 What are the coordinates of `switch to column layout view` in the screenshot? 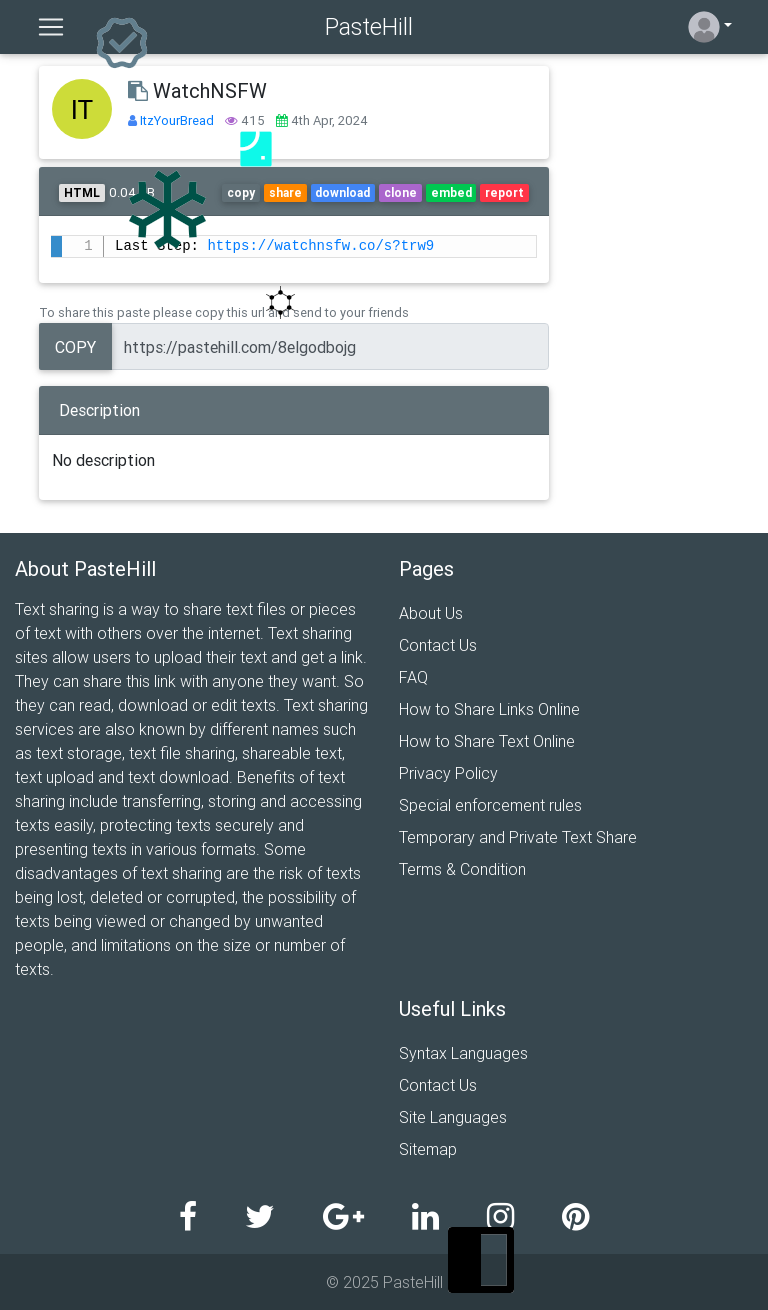 It's located at (481, 1260).